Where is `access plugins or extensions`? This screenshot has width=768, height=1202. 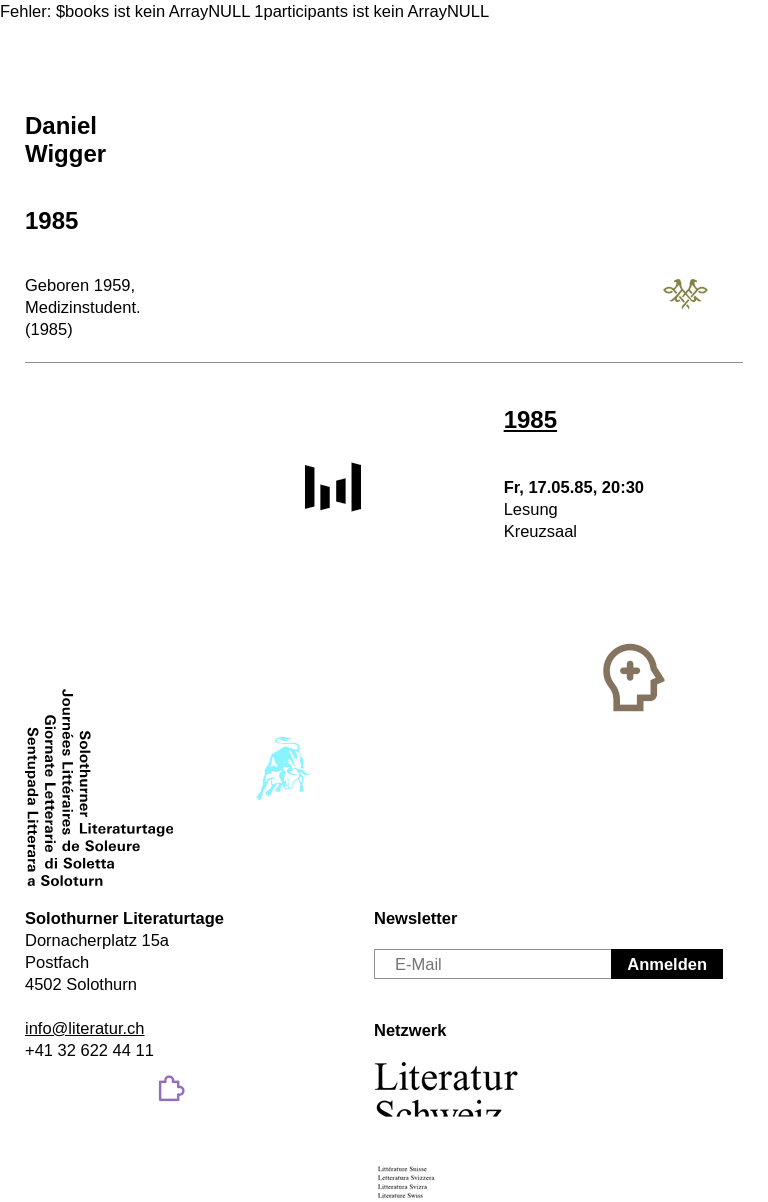 access plugins or extensions is located at coordinates (170, 1089).